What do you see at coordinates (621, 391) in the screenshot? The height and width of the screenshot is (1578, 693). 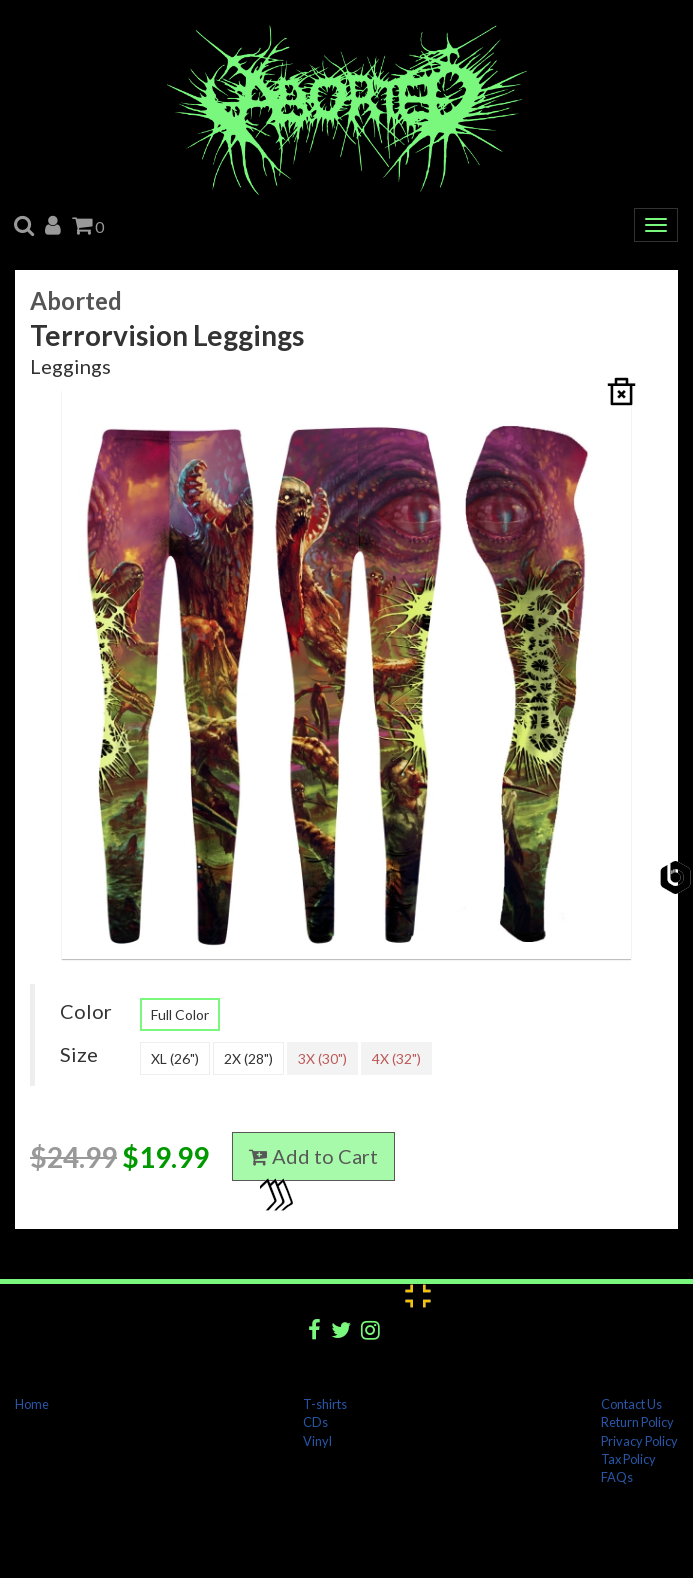 I see `delete selected item` at bounding box center [621, 391].